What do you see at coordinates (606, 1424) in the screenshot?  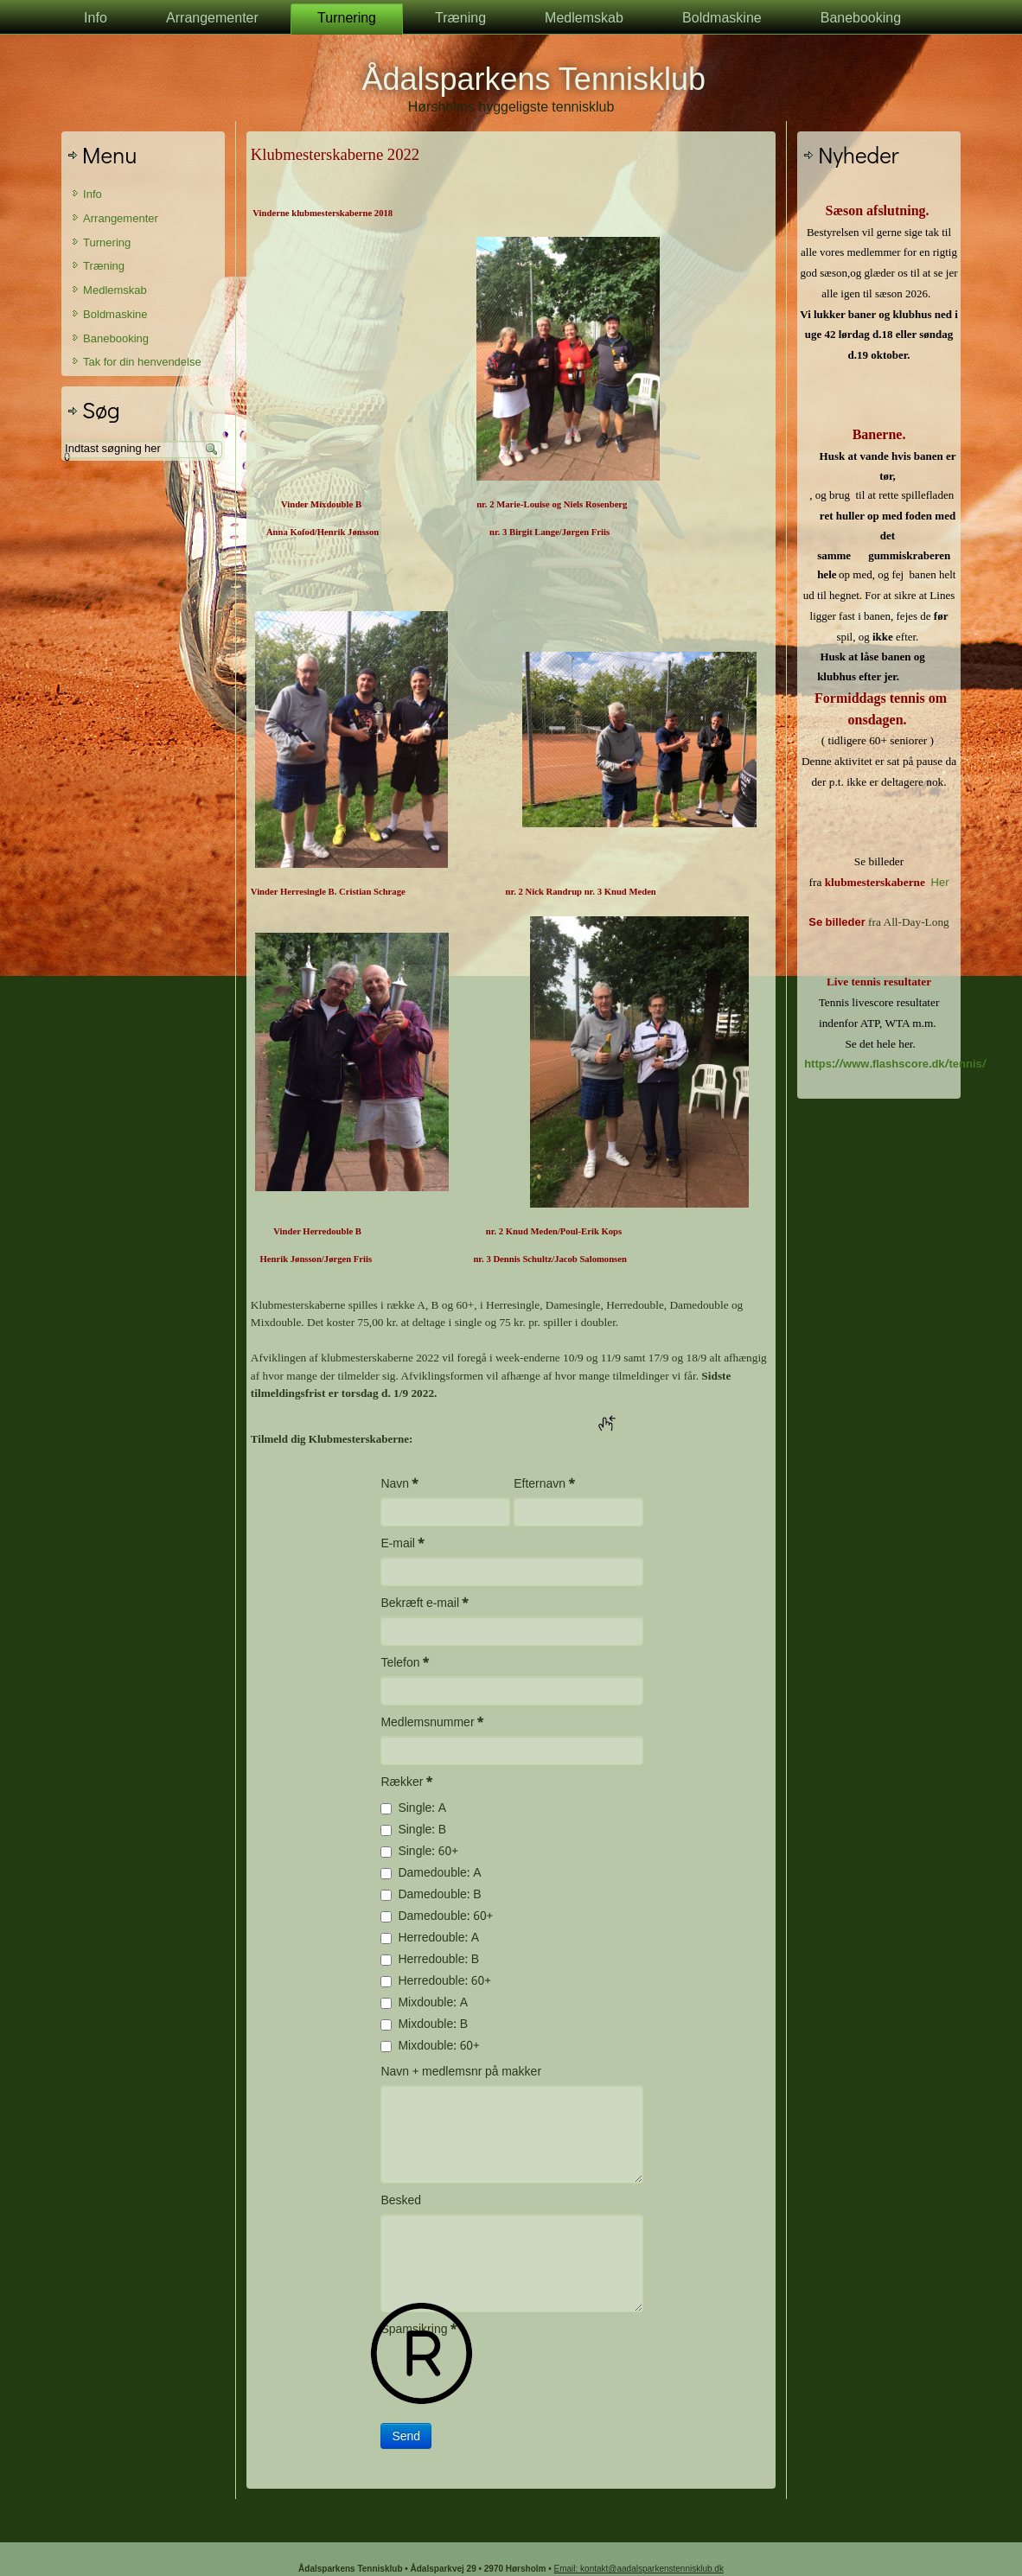 I see `swipe left to navigate or dismiss` at bounding box center [606, 1424].